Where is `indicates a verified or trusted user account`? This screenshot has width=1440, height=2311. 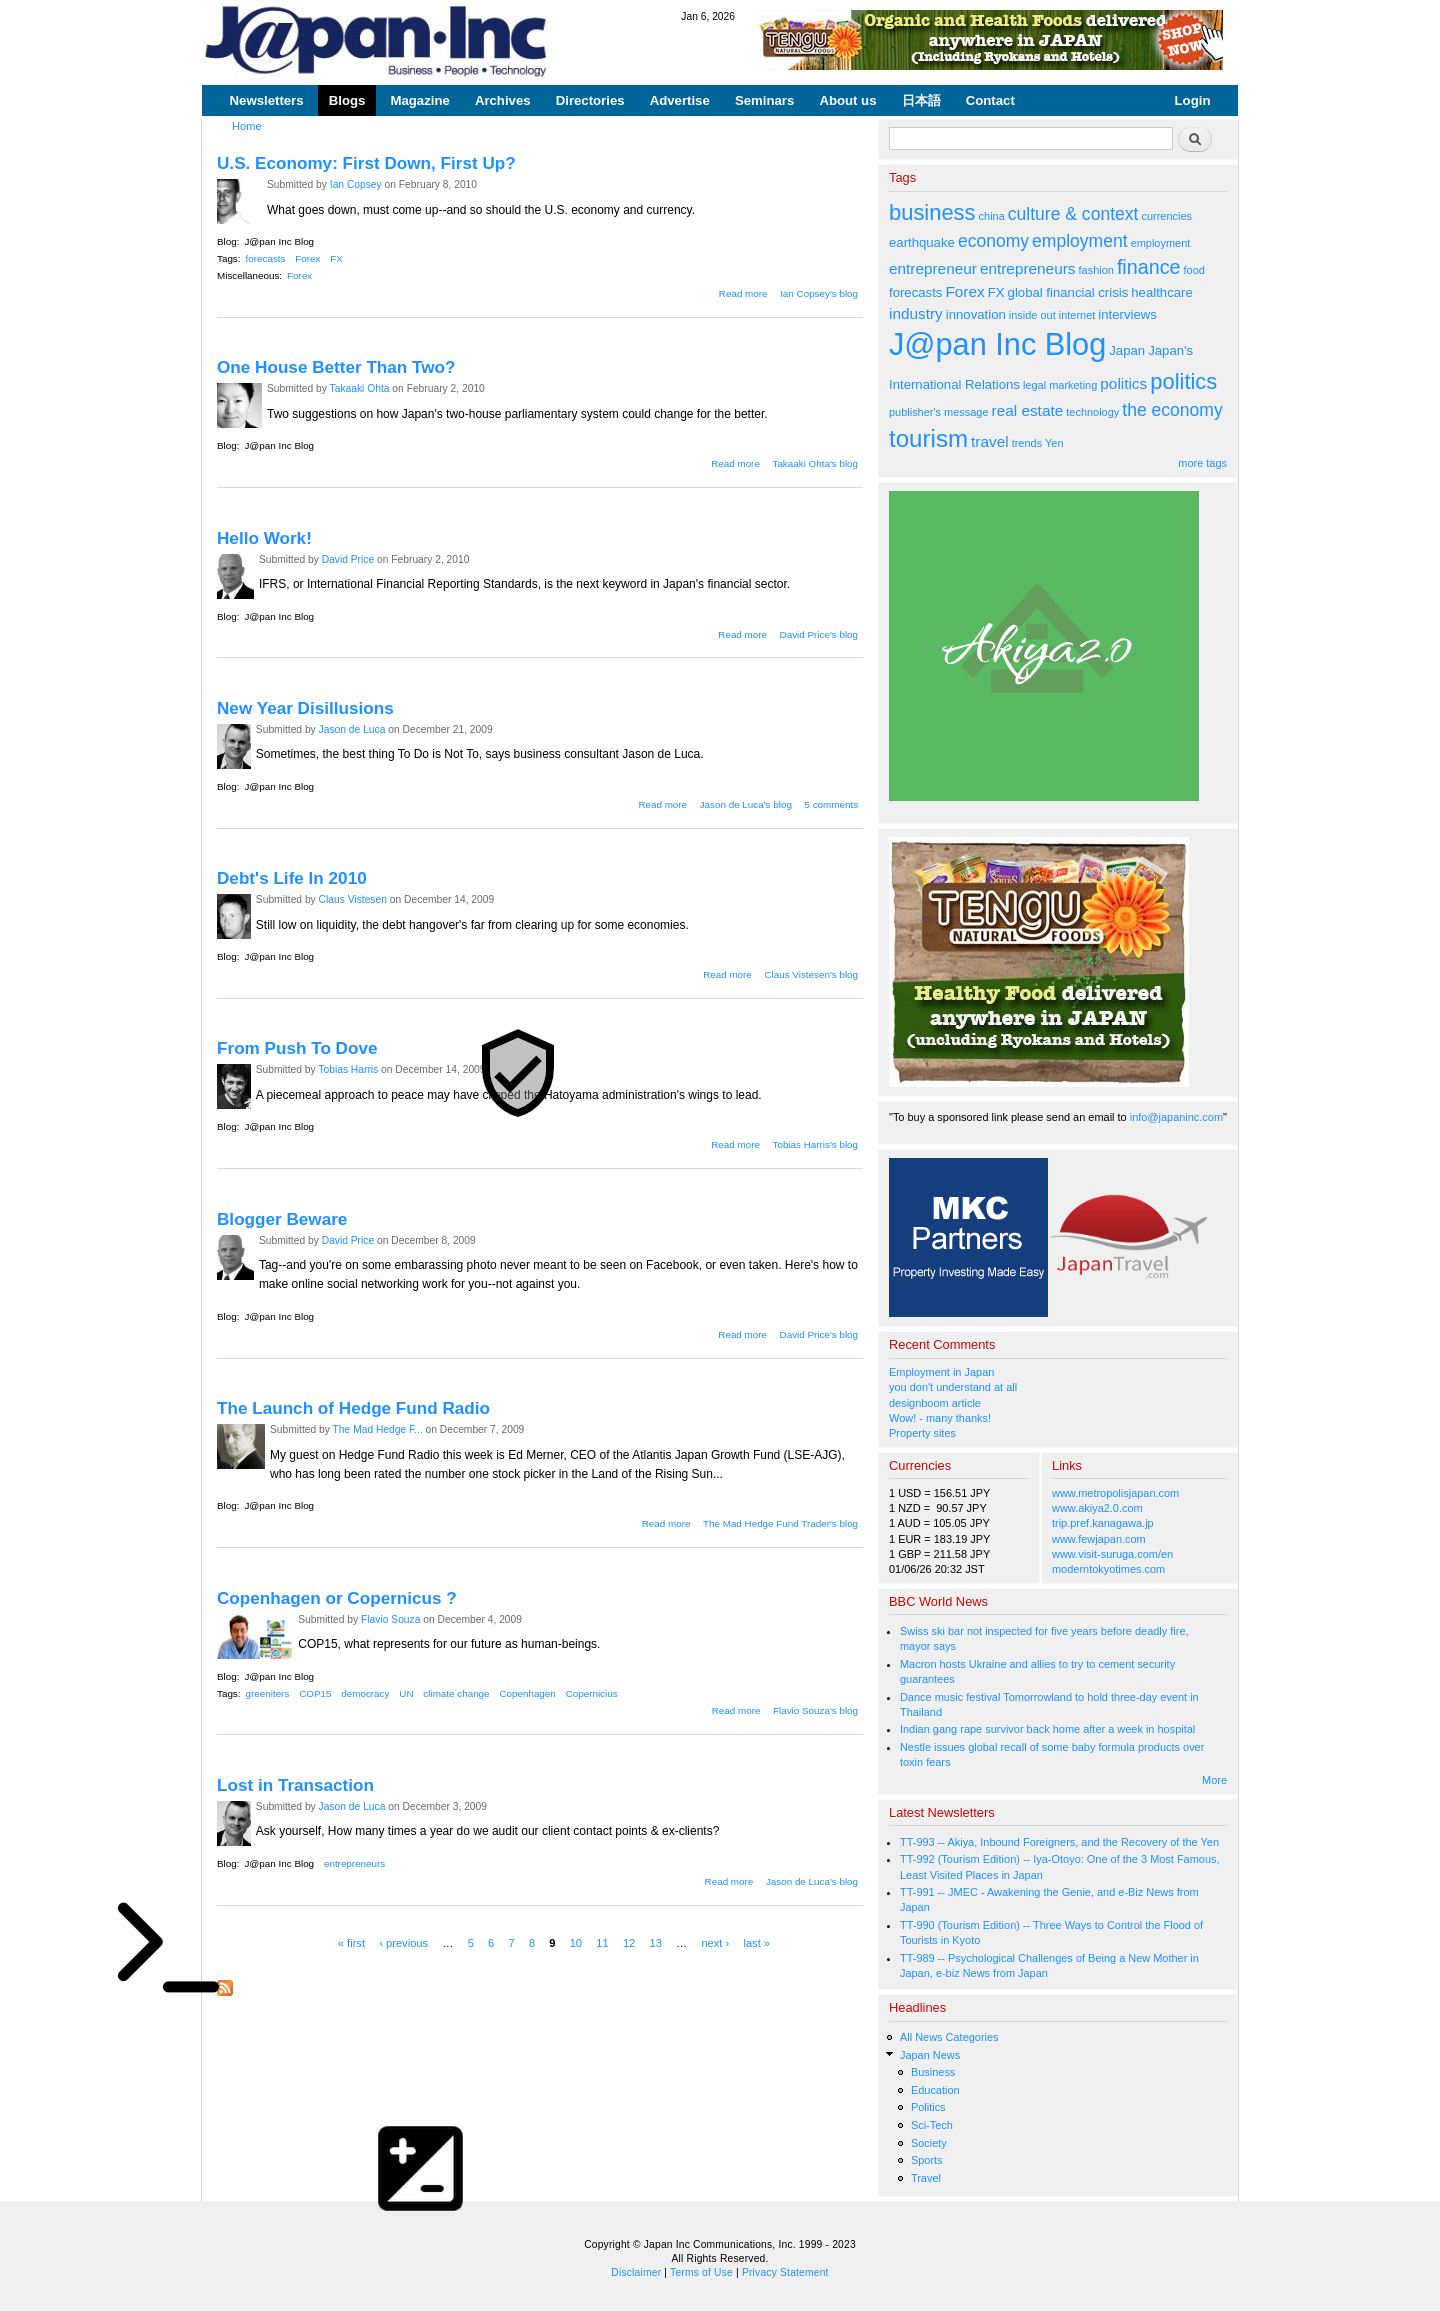 indicates a verified or trusted user account is located at coordinates (518, 1073).